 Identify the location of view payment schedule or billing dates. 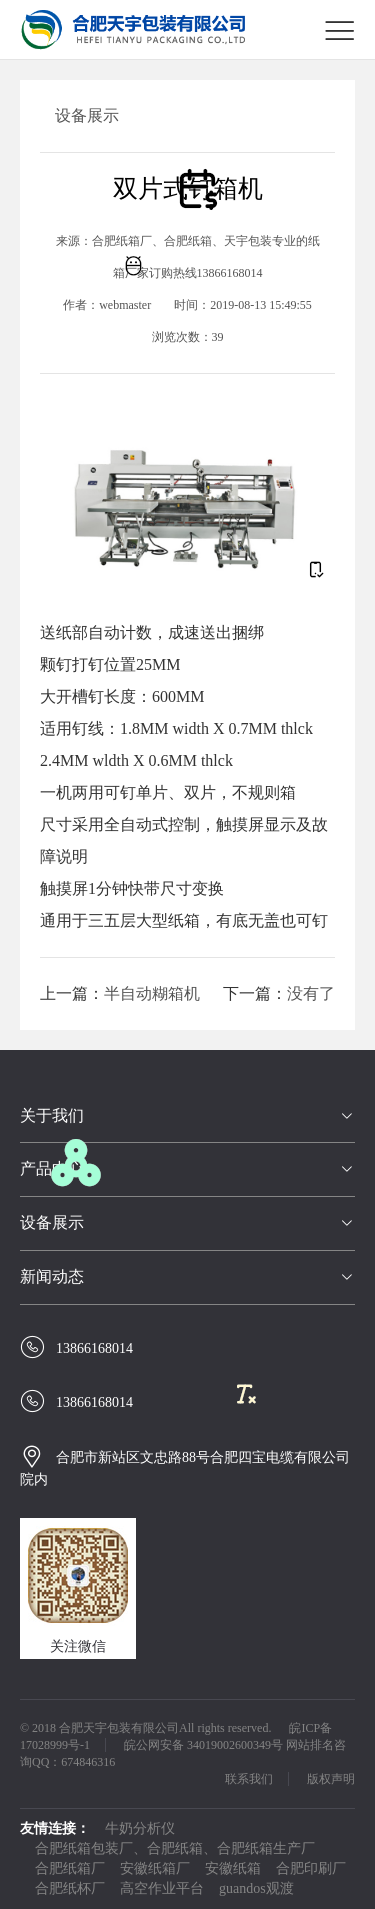
(197, 188).